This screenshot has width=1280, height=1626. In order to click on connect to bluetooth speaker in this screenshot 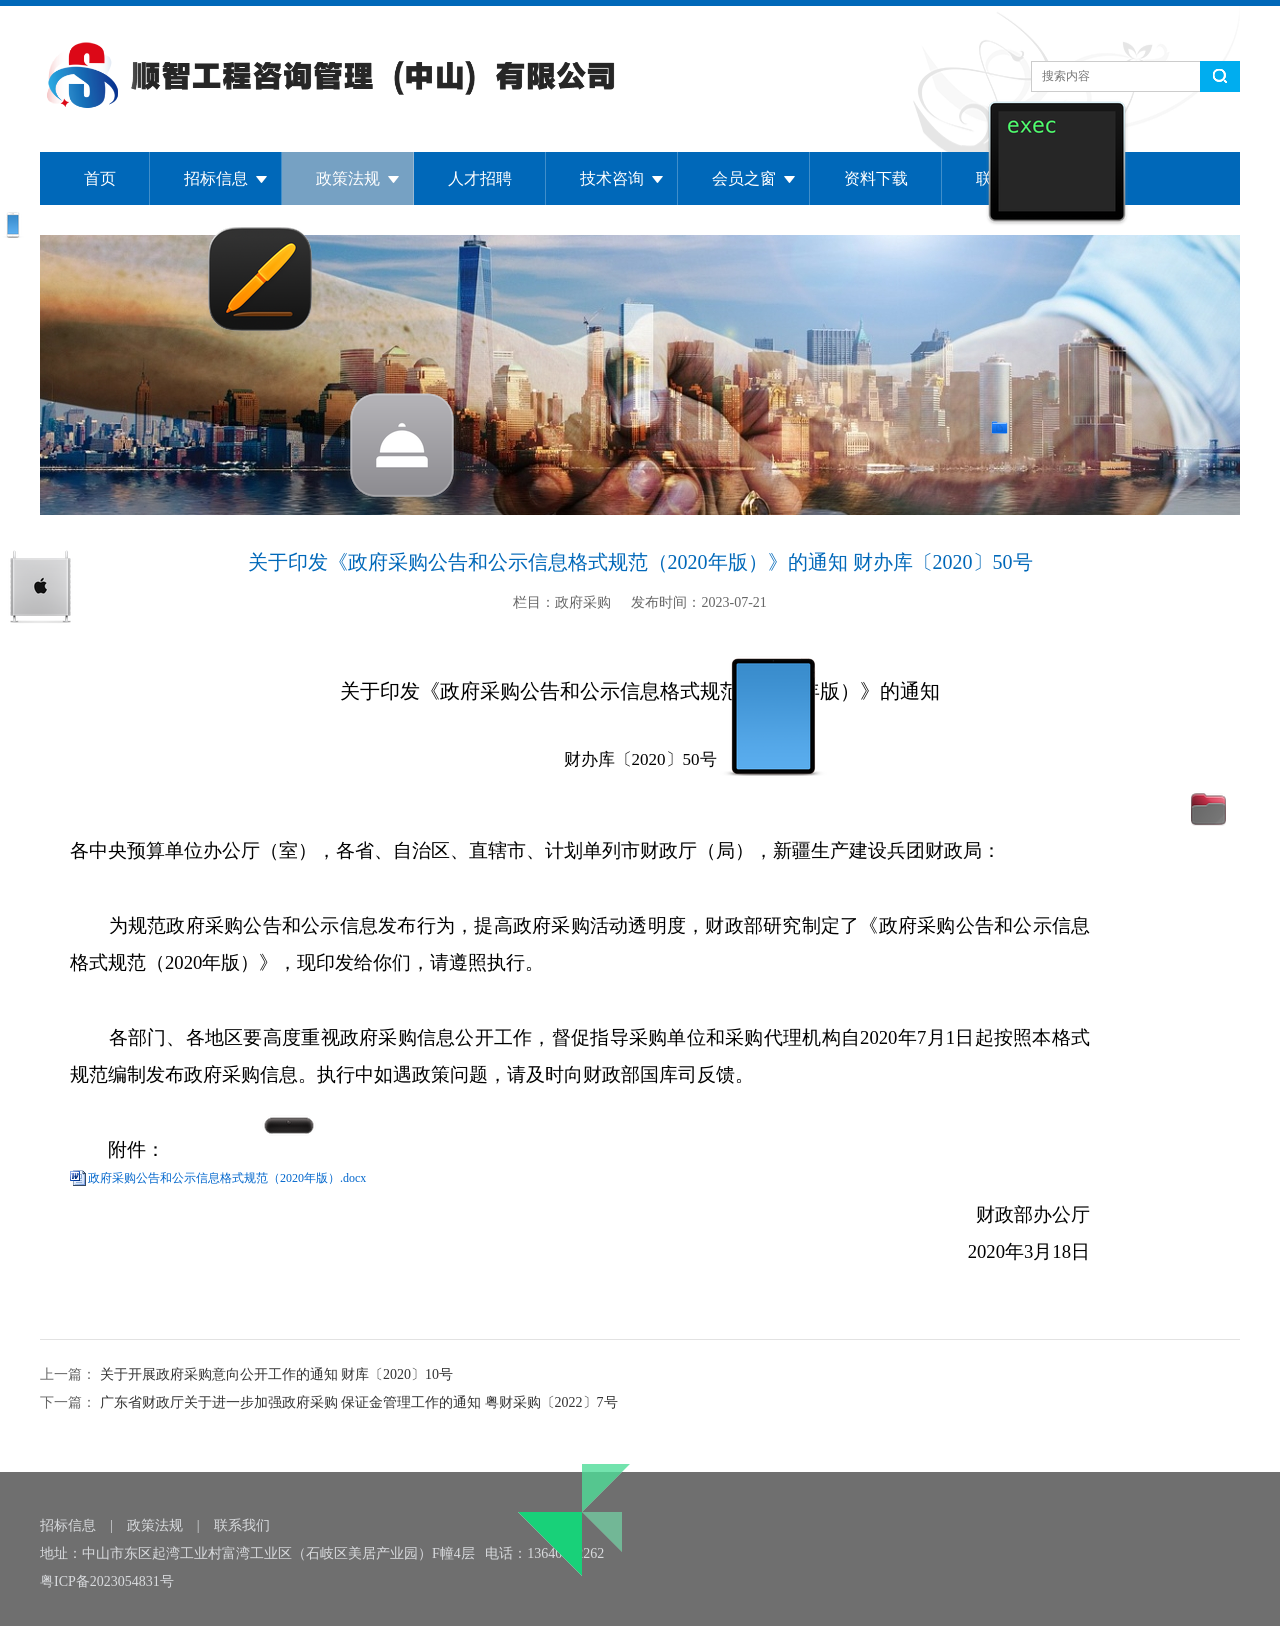, I will do `click(289, 1126)`.